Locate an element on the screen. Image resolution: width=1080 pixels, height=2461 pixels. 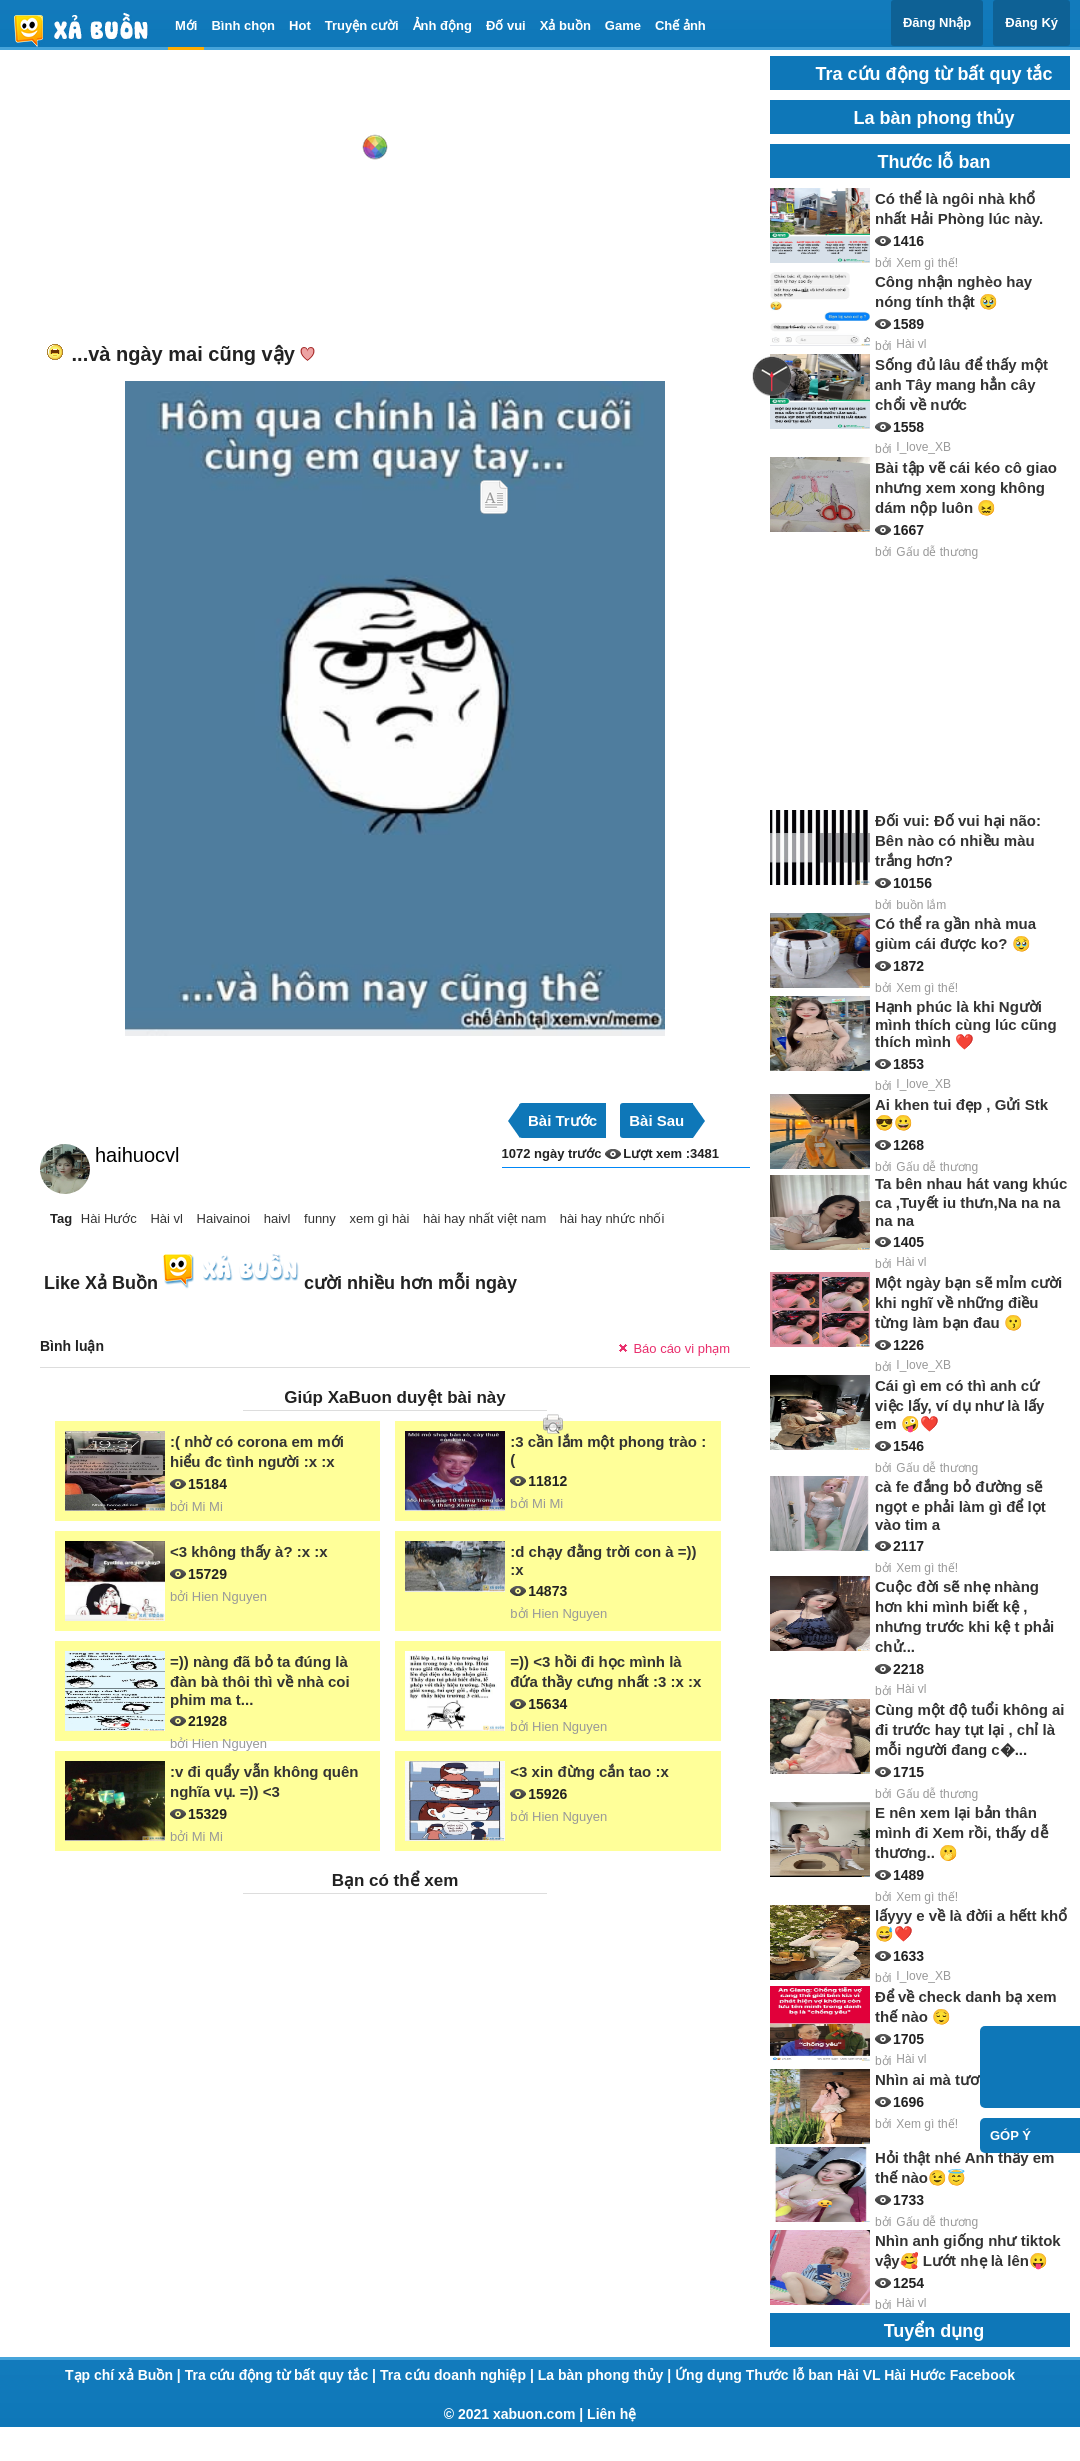
access color management settings is located at coordinates (375, 147).